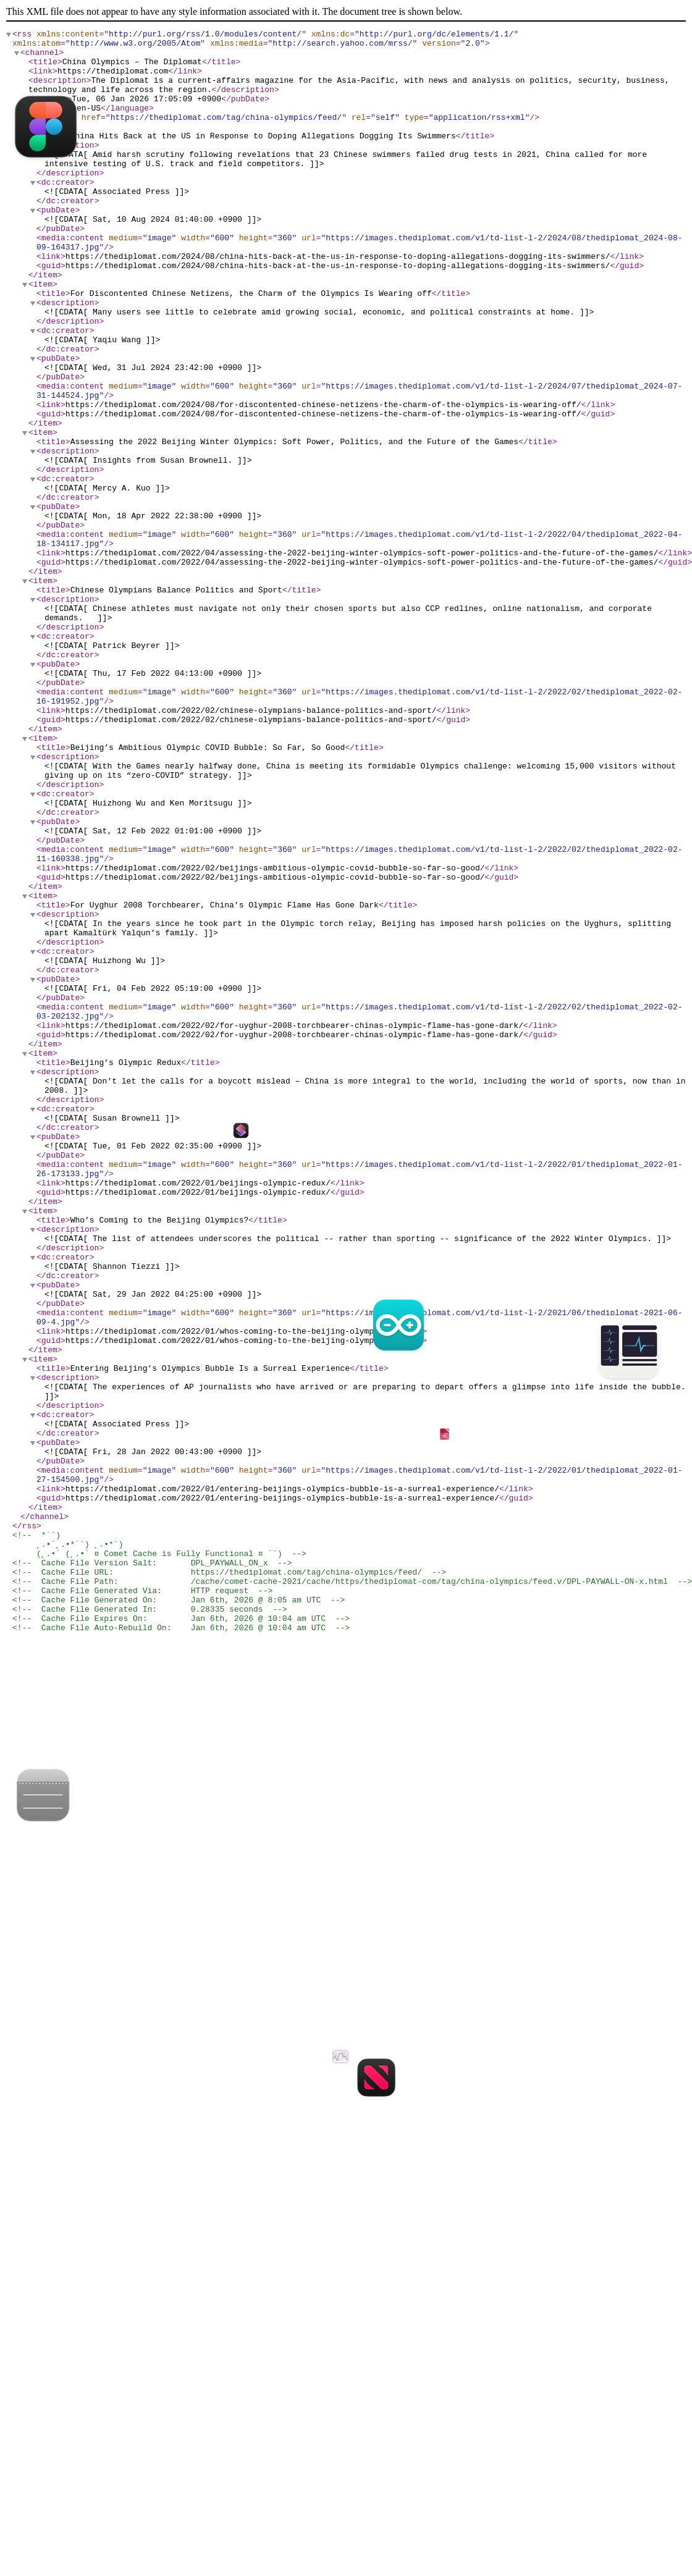  What do you see at coordinates (399, 1325) in the screenshot?
I see `open the Arduino IDE application` at bounding box center [399, 1325].